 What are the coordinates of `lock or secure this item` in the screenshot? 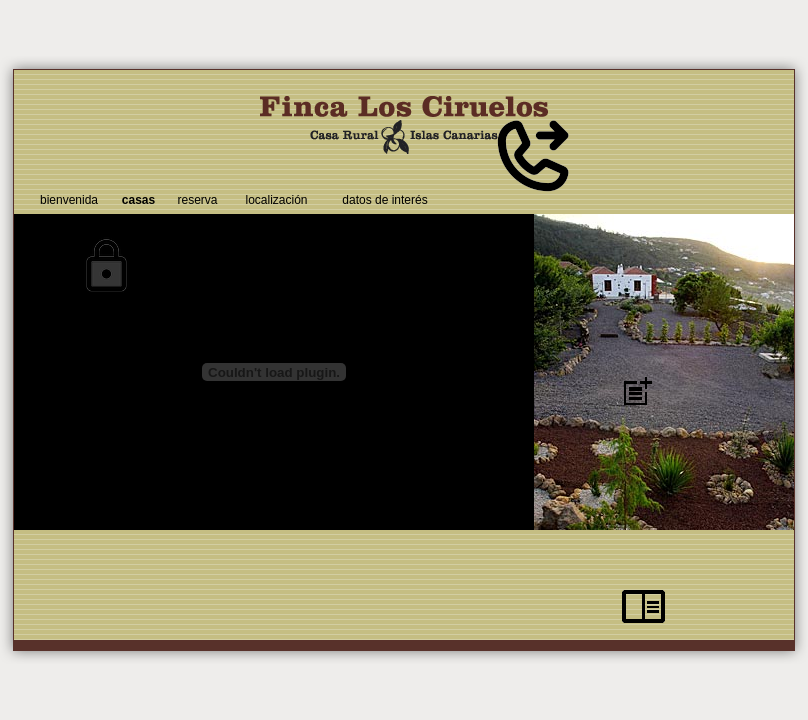 It's located at (106, 266).